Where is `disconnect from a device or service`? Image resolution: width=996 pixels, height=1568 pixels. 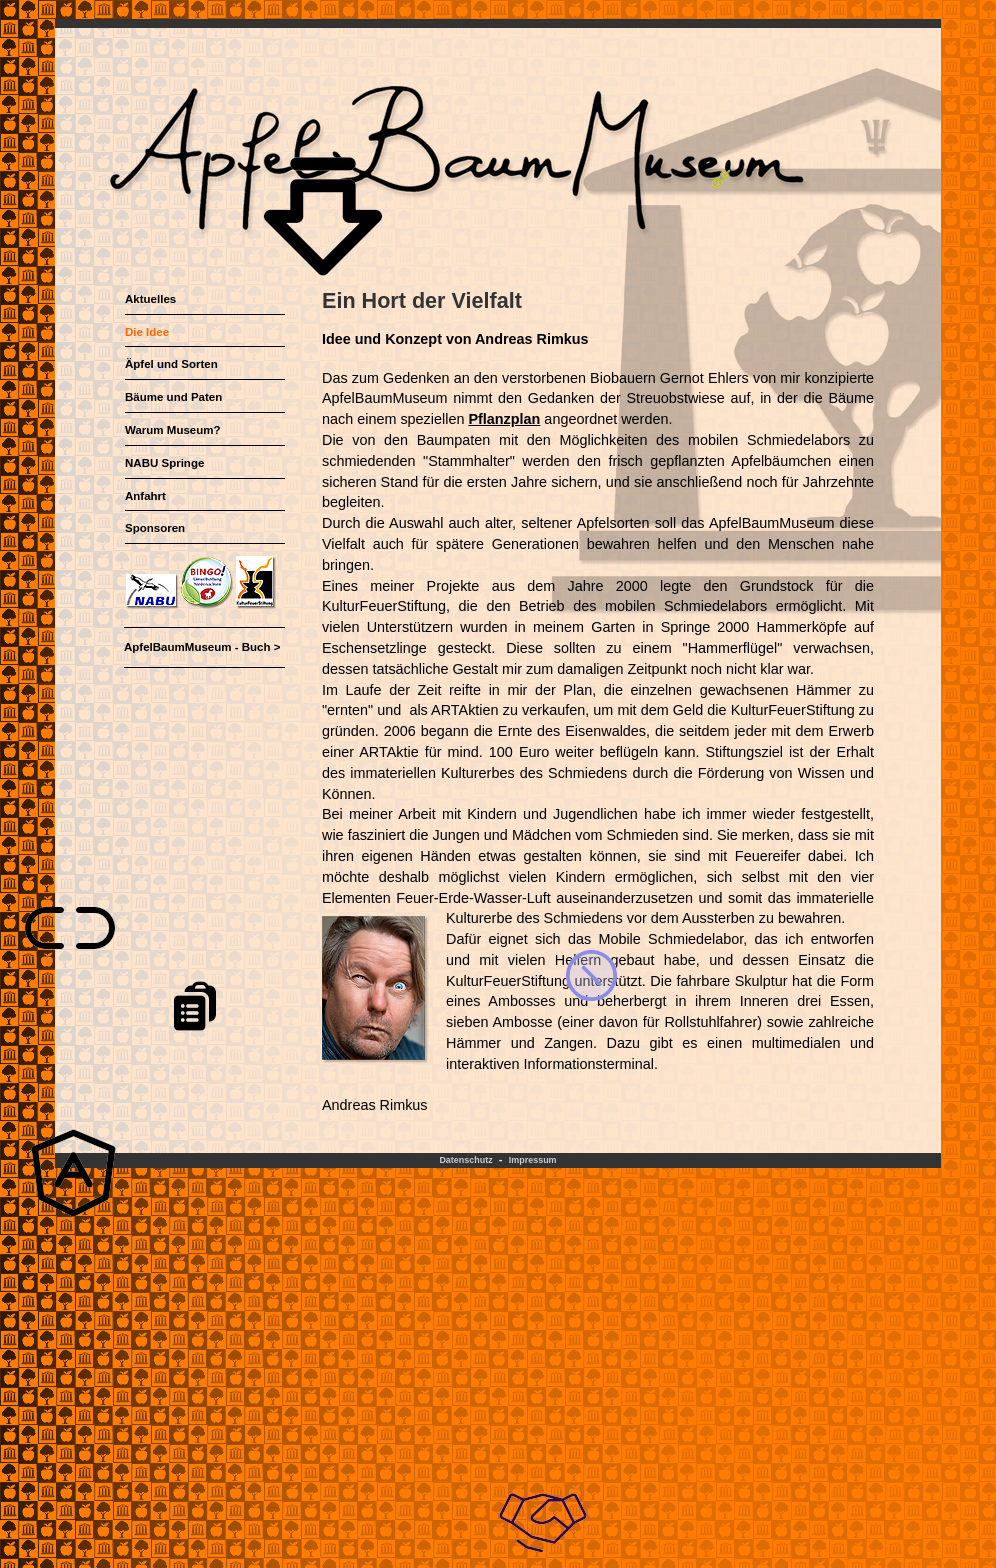 disconnect from a device or service is located at coordinates (721, 179).